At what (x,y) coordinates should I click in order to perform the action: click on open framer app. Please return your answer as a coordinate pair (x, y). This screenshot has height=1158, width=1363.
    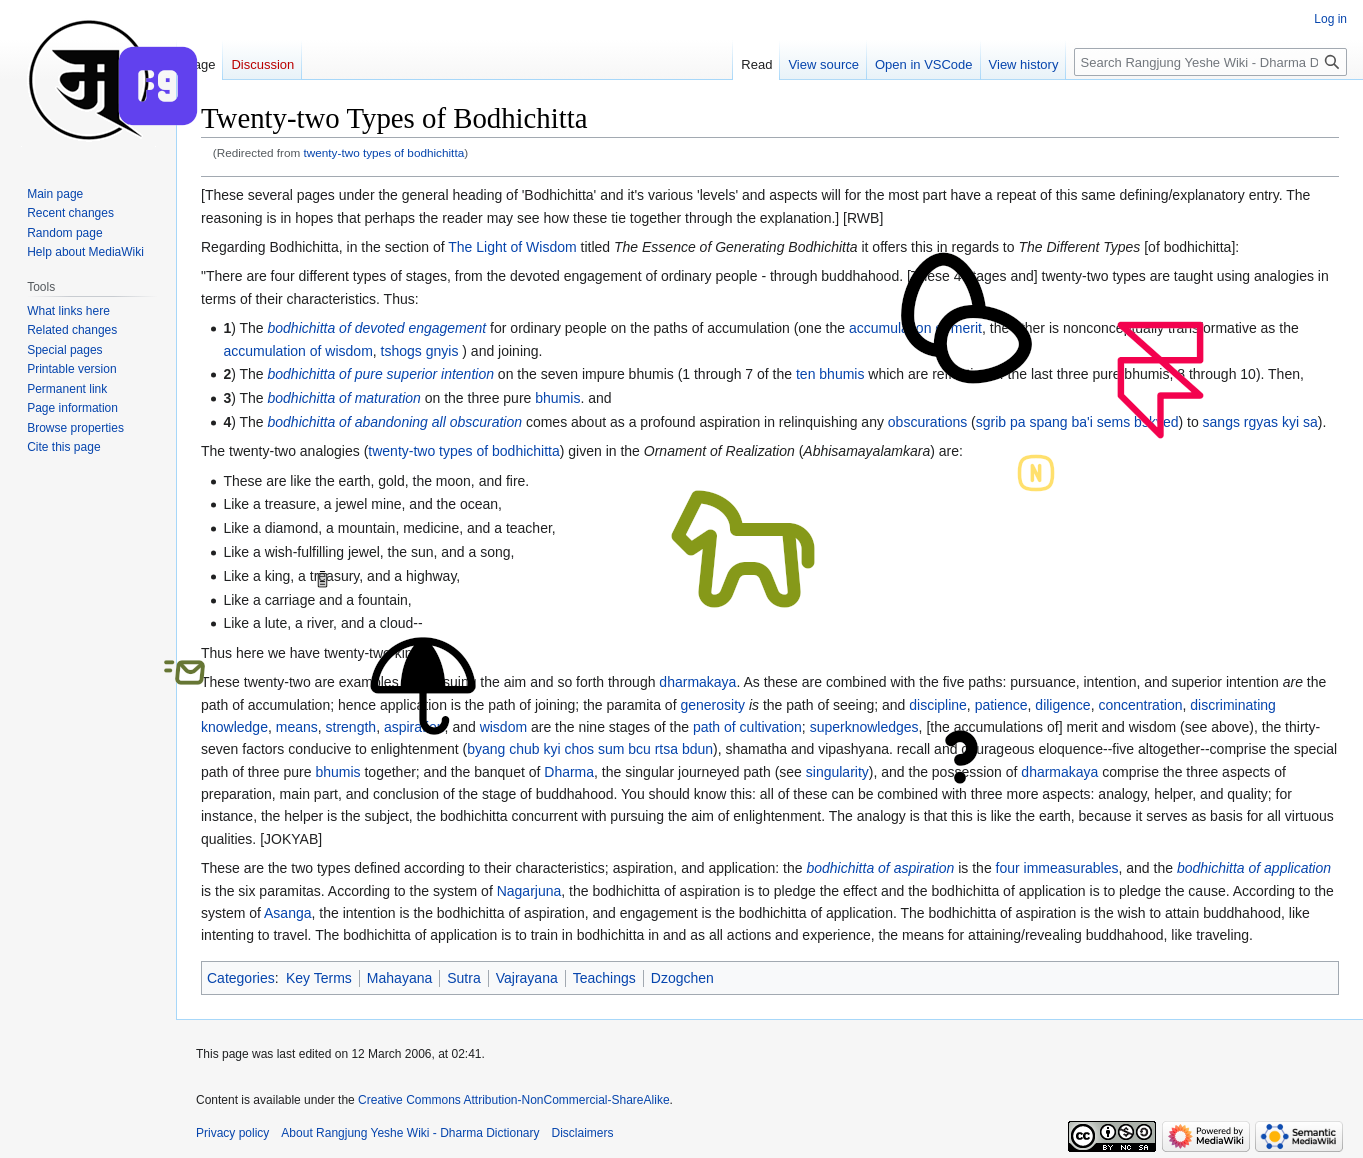
    Looking at the image, I should click on (1160, 373).